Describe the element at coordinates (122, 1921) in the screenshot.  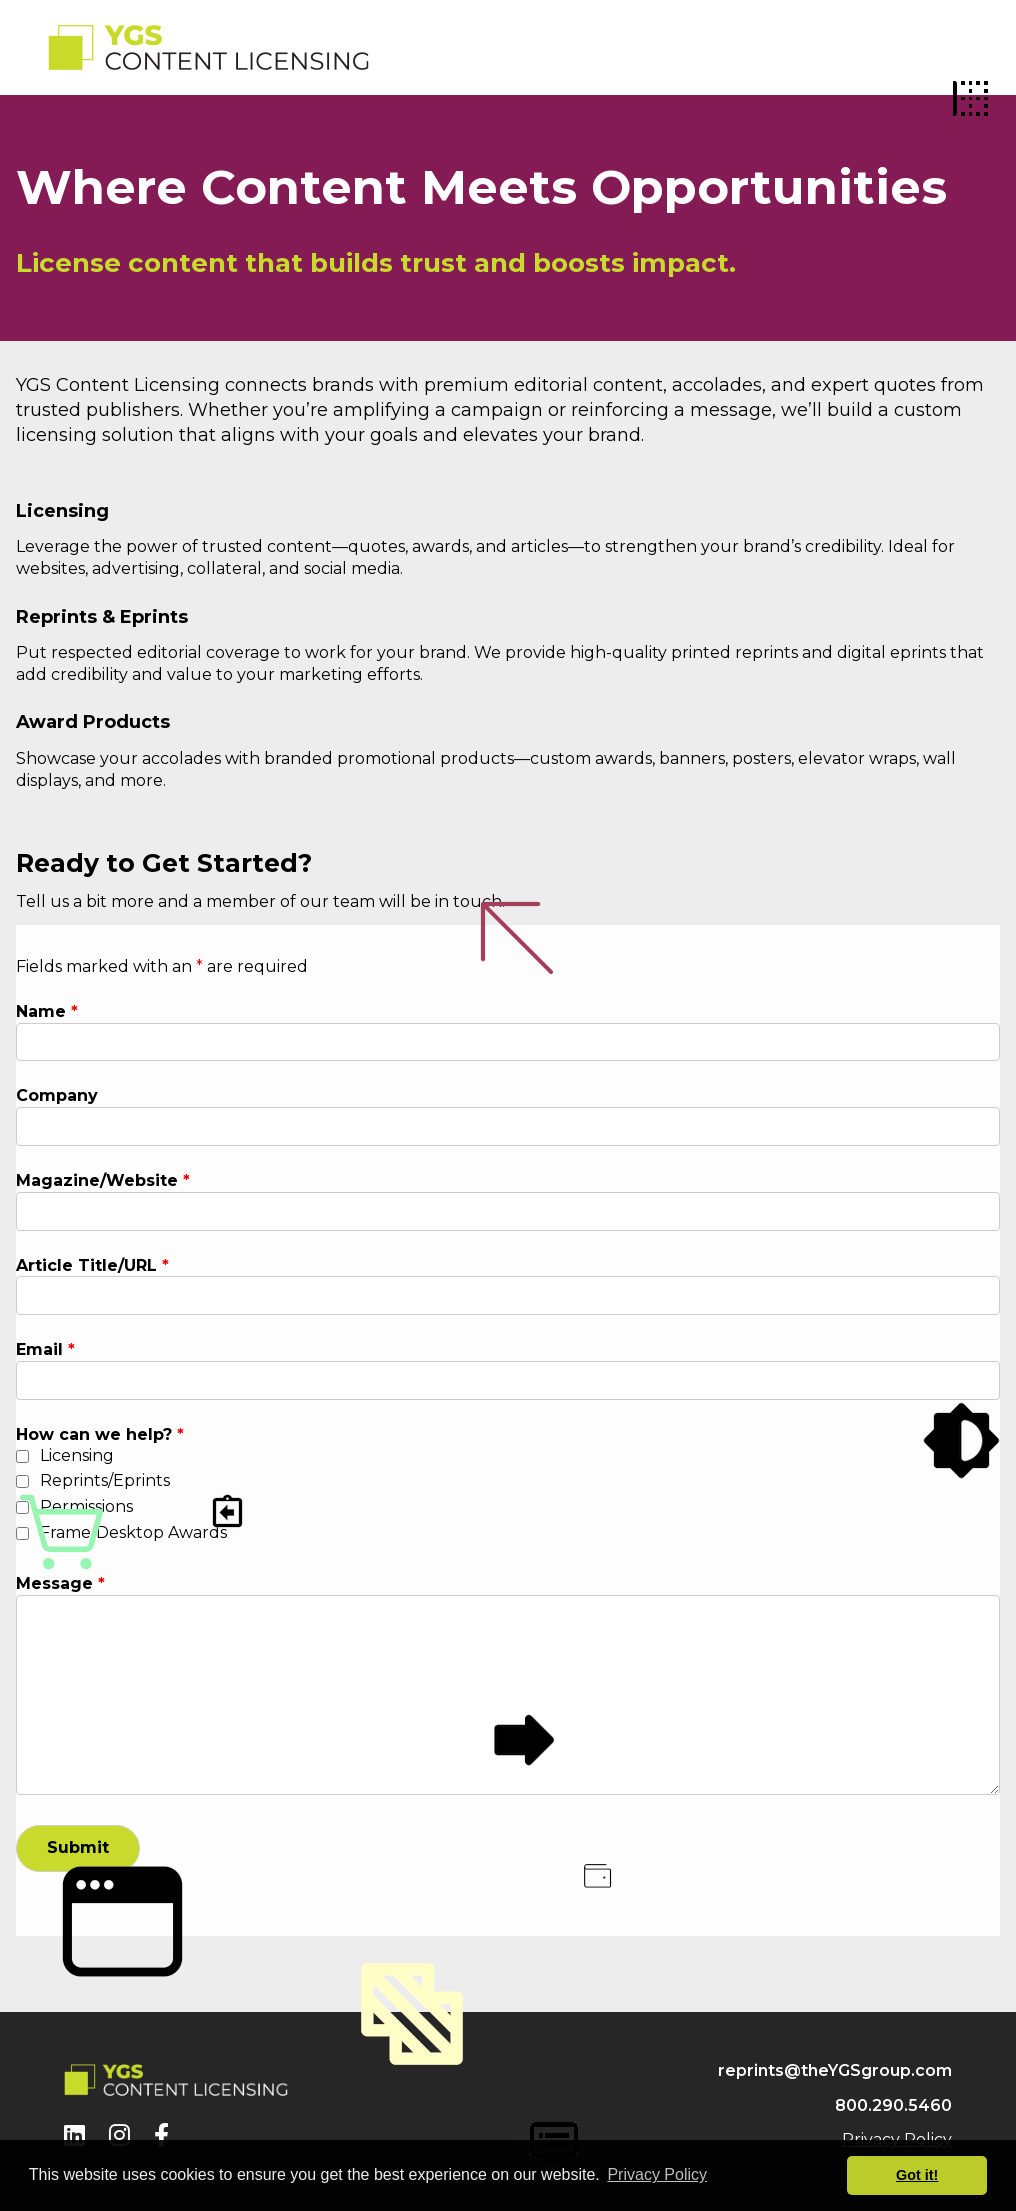
I see `open a new window` at that location.